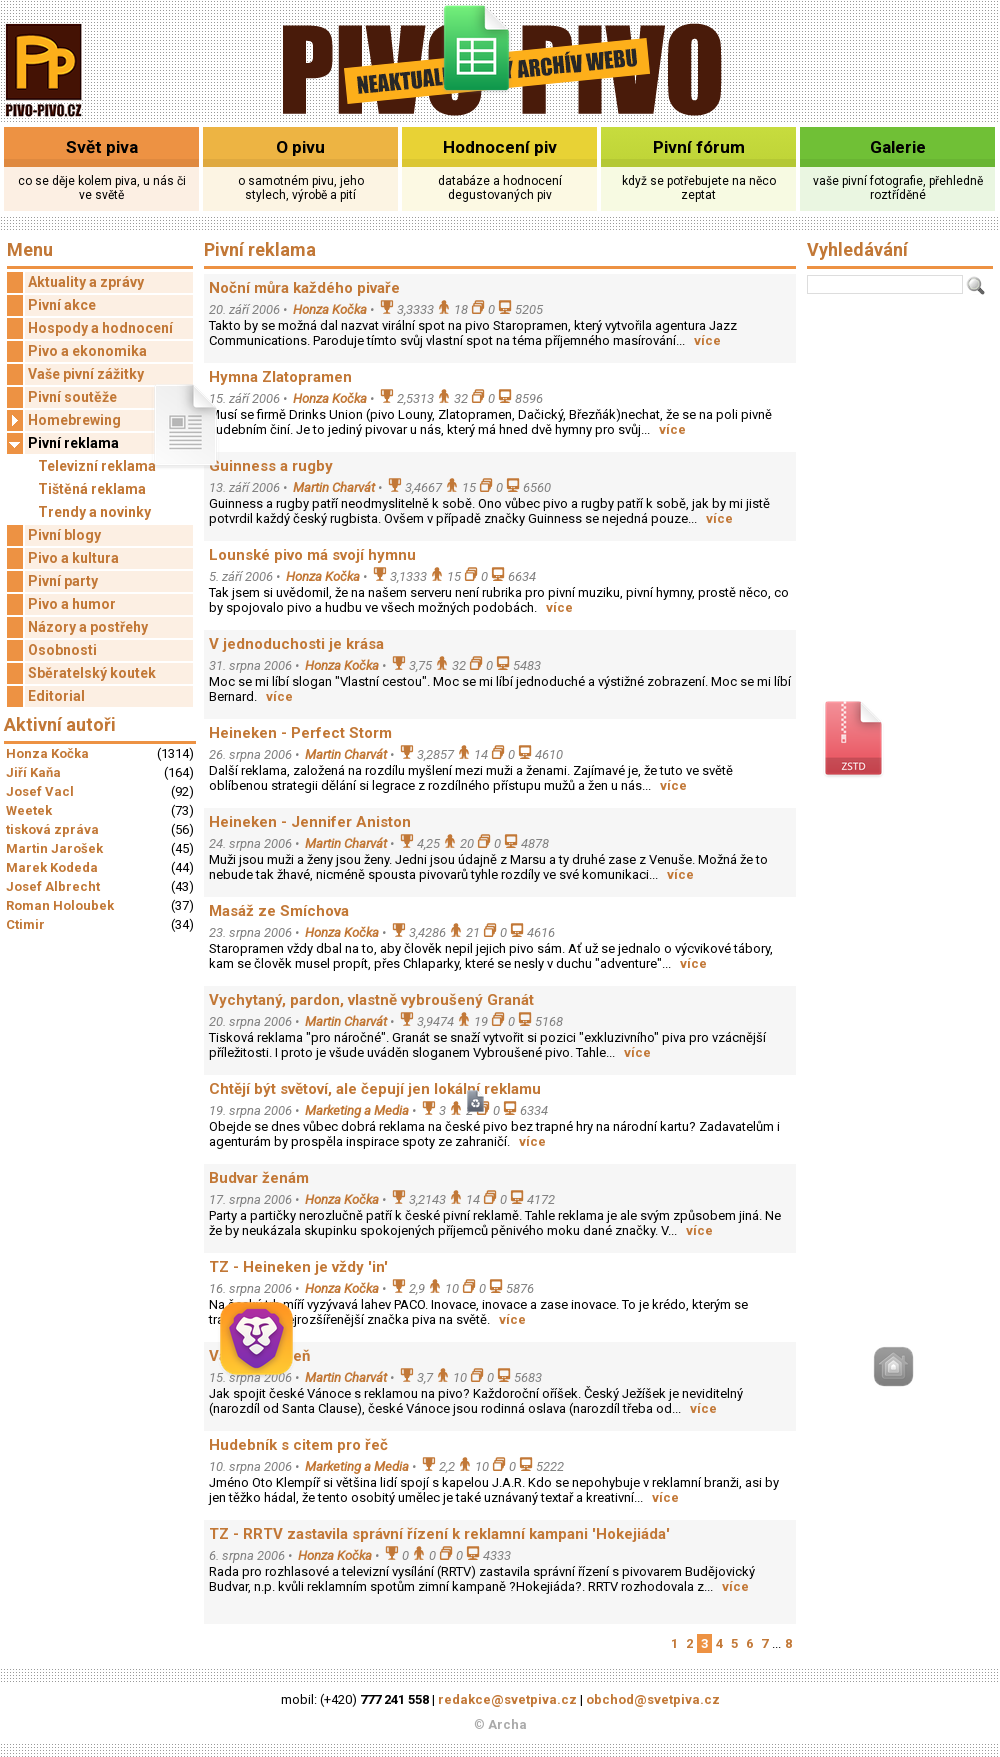  Describe the element at coordinates (475, 1101) in the screenshot. I see `a file marked for deletion` at that location.